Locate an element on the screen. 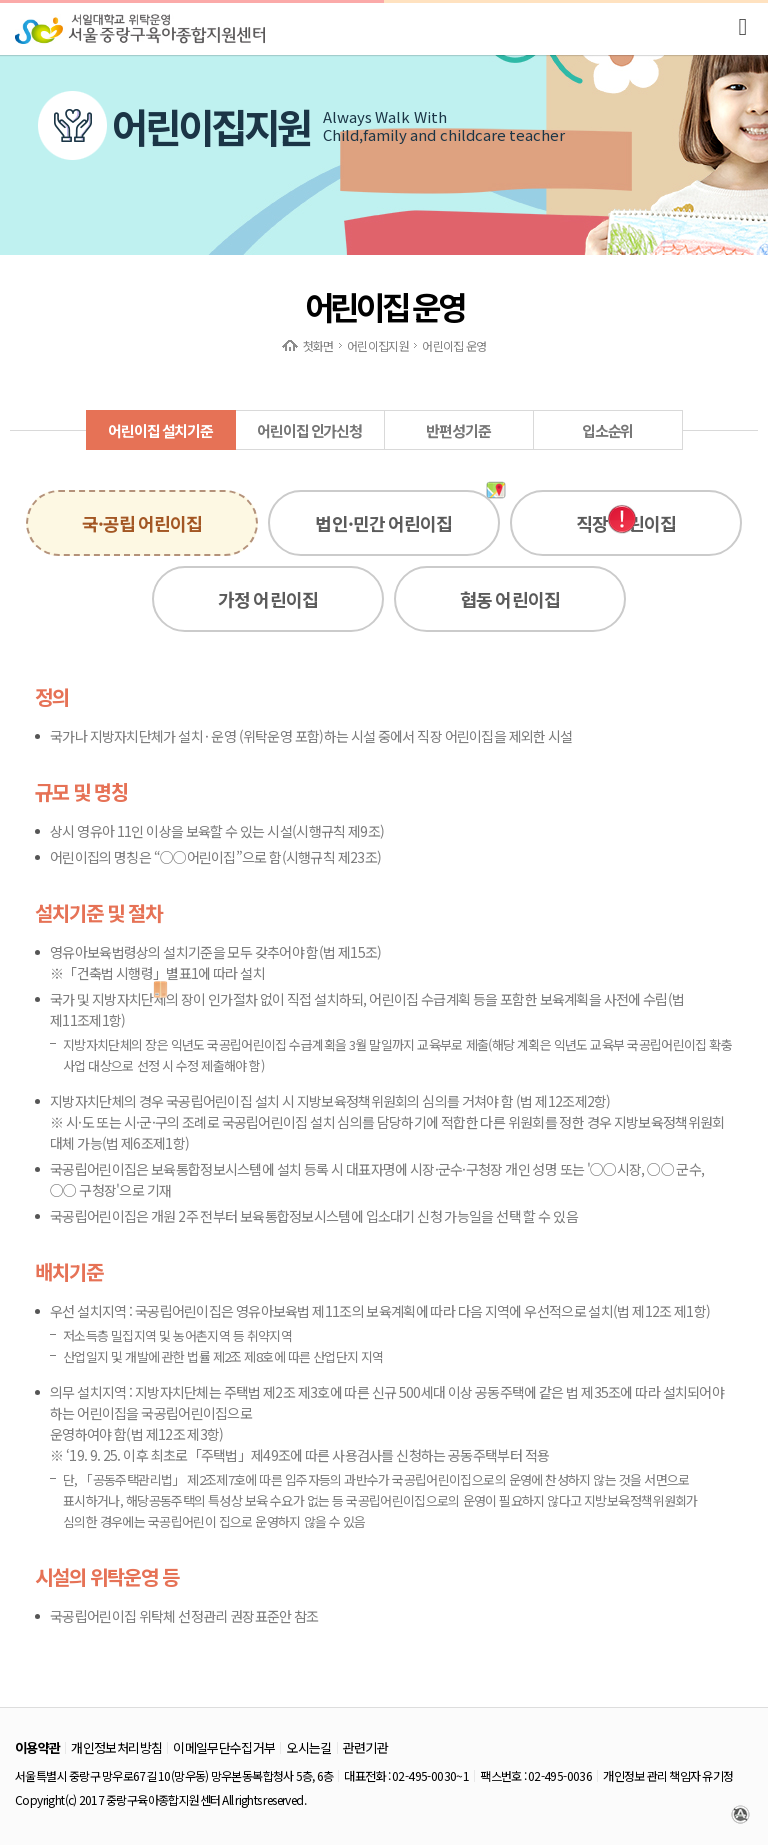  compressed or archived file type is located at coordinates (160, 989).